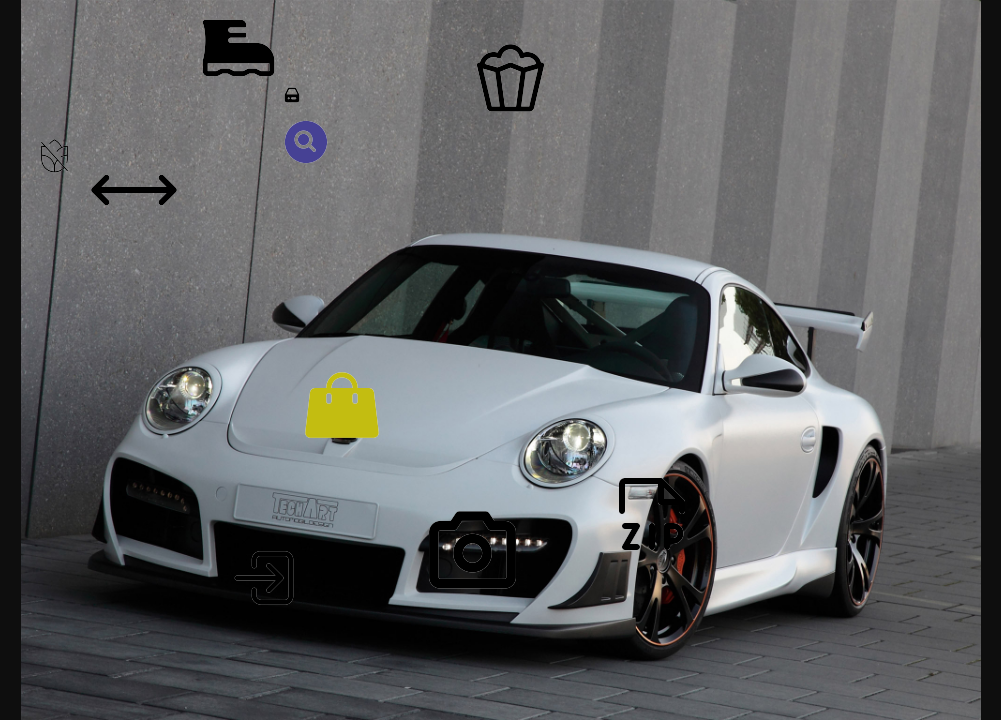 This screenshot has height=720, width=1001. Describe the element at coordinates (306, 142) in the screenshot. I see `tap to search` at that location.